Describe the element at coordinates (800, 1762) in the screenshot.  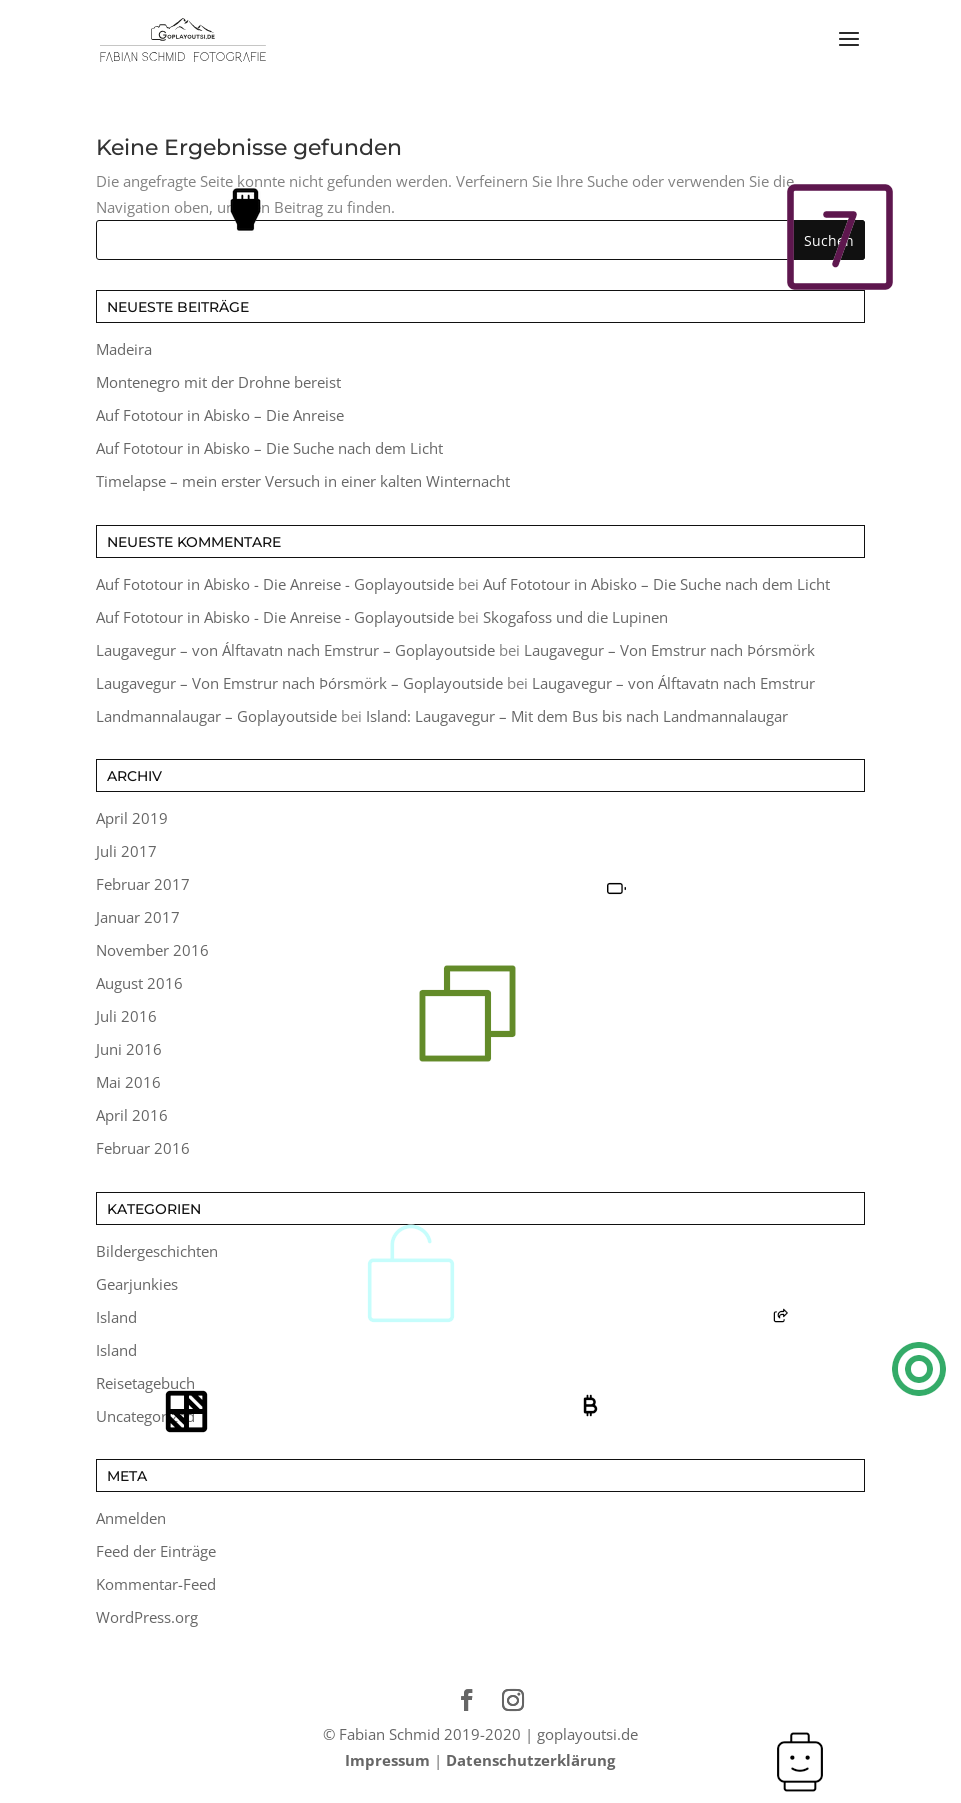
I see `indicates a playful or fun mode` at that location.